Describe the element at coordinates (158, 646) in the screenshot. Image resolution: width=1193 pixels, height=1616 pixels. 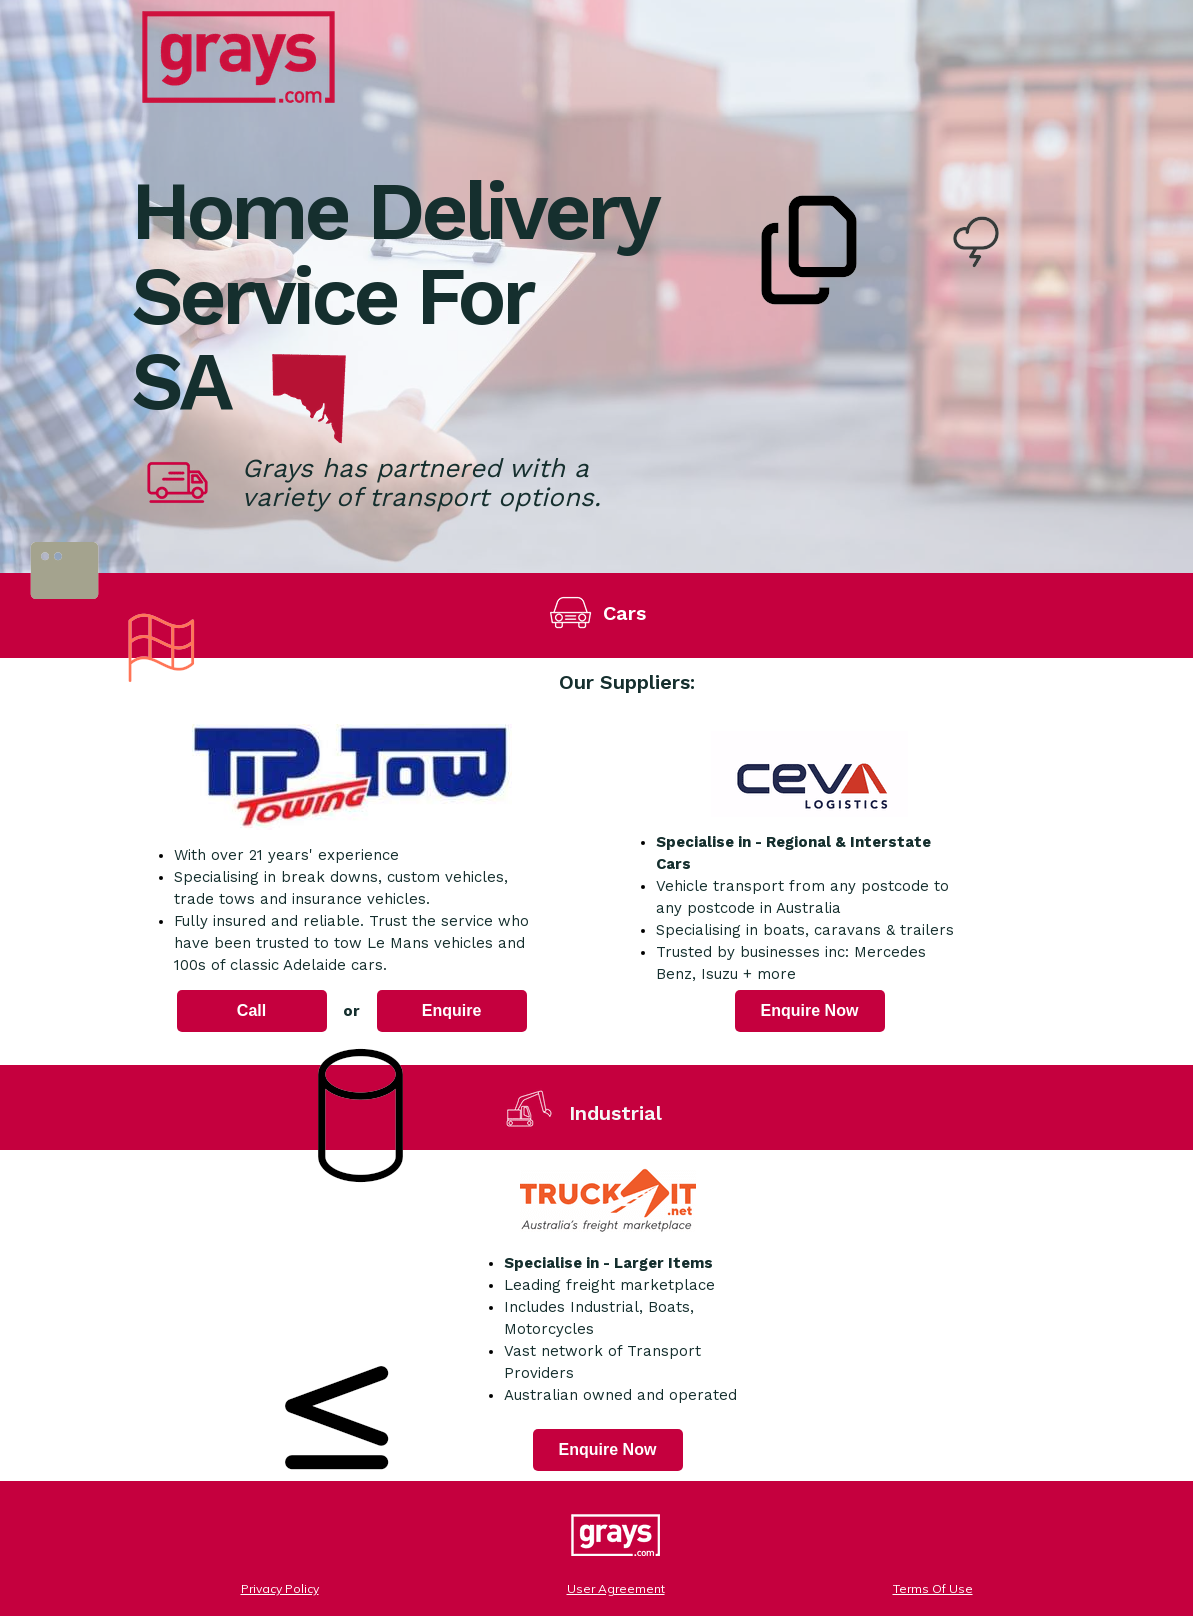
I see `indicates finish line or completion of a task` at that location.